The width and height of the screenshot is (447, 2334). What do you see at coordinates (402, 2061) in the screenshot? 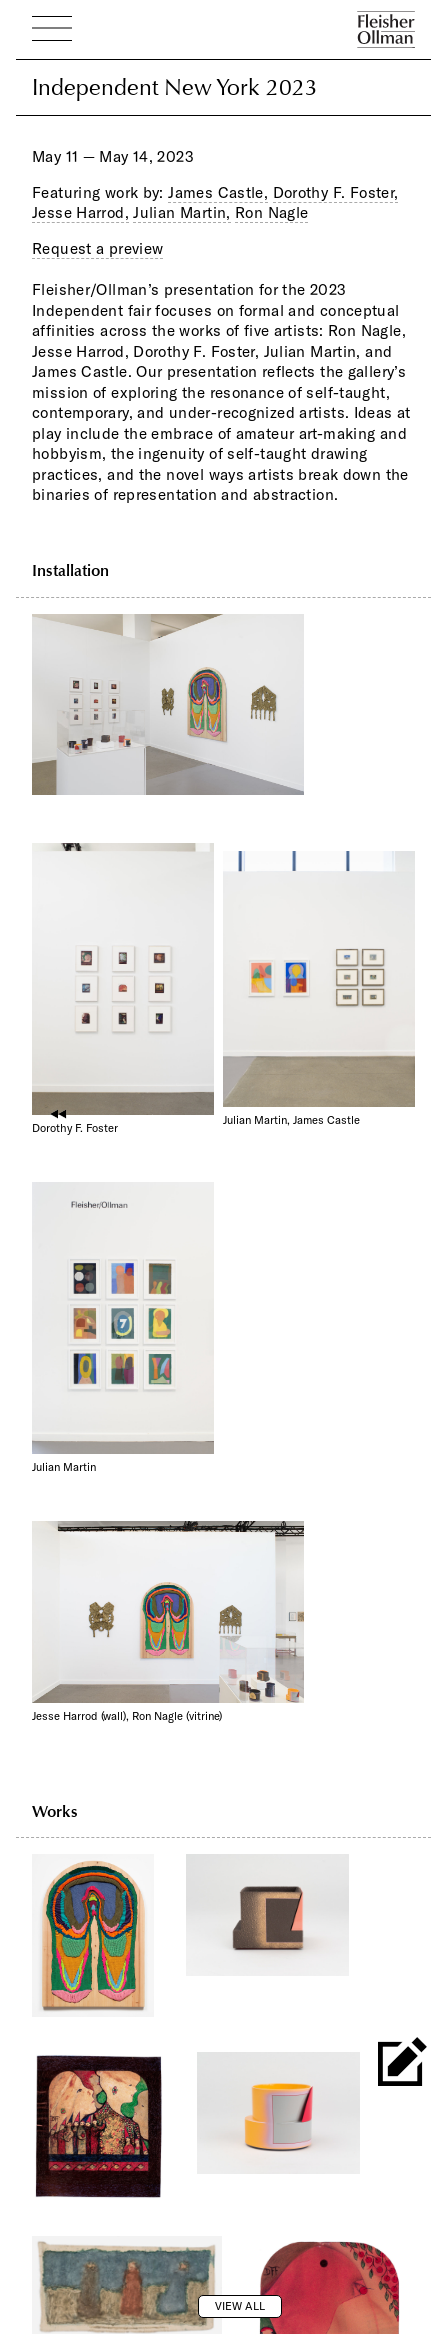
I see `compose a new message or document` at bounding box center [402, 2061].